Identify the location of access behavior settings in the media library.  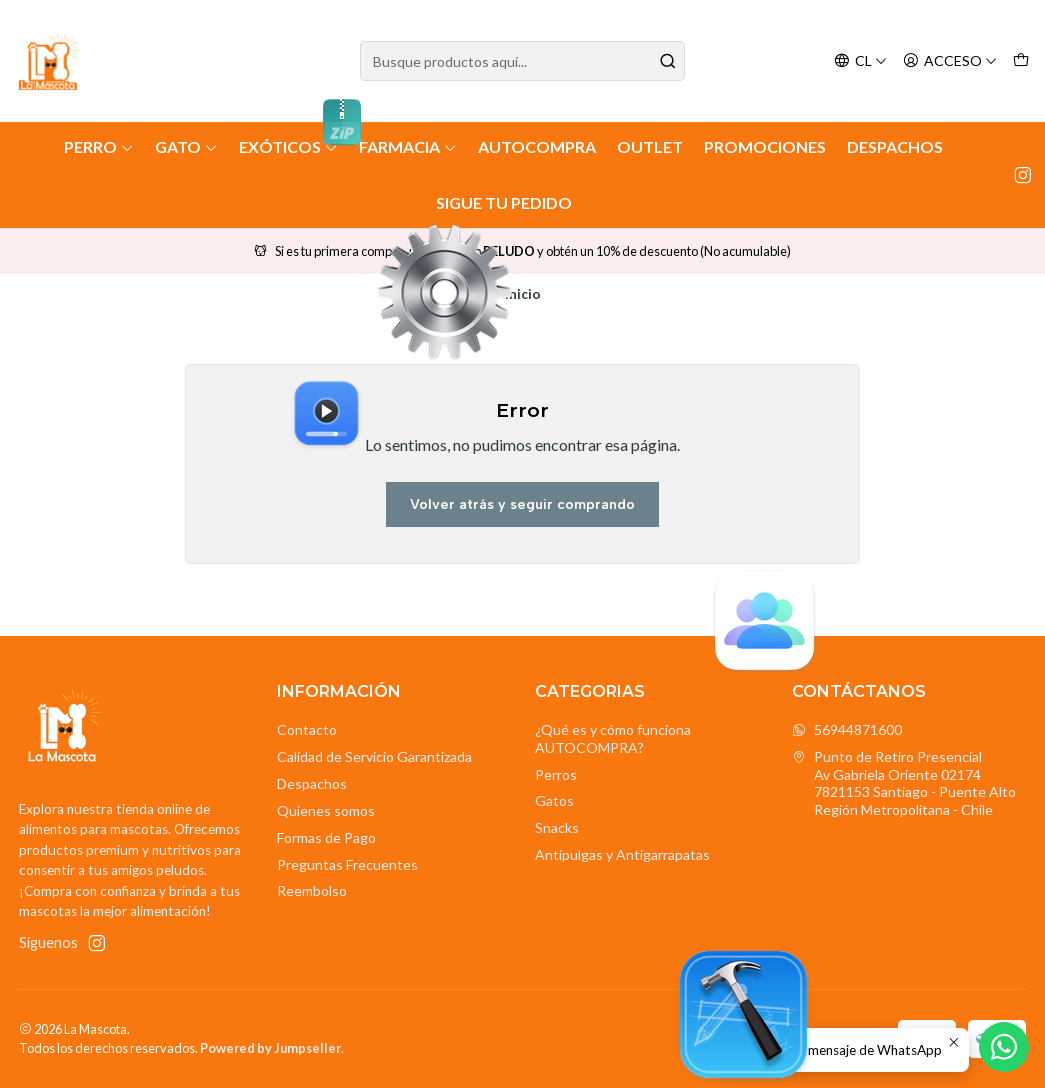
(444, 292).